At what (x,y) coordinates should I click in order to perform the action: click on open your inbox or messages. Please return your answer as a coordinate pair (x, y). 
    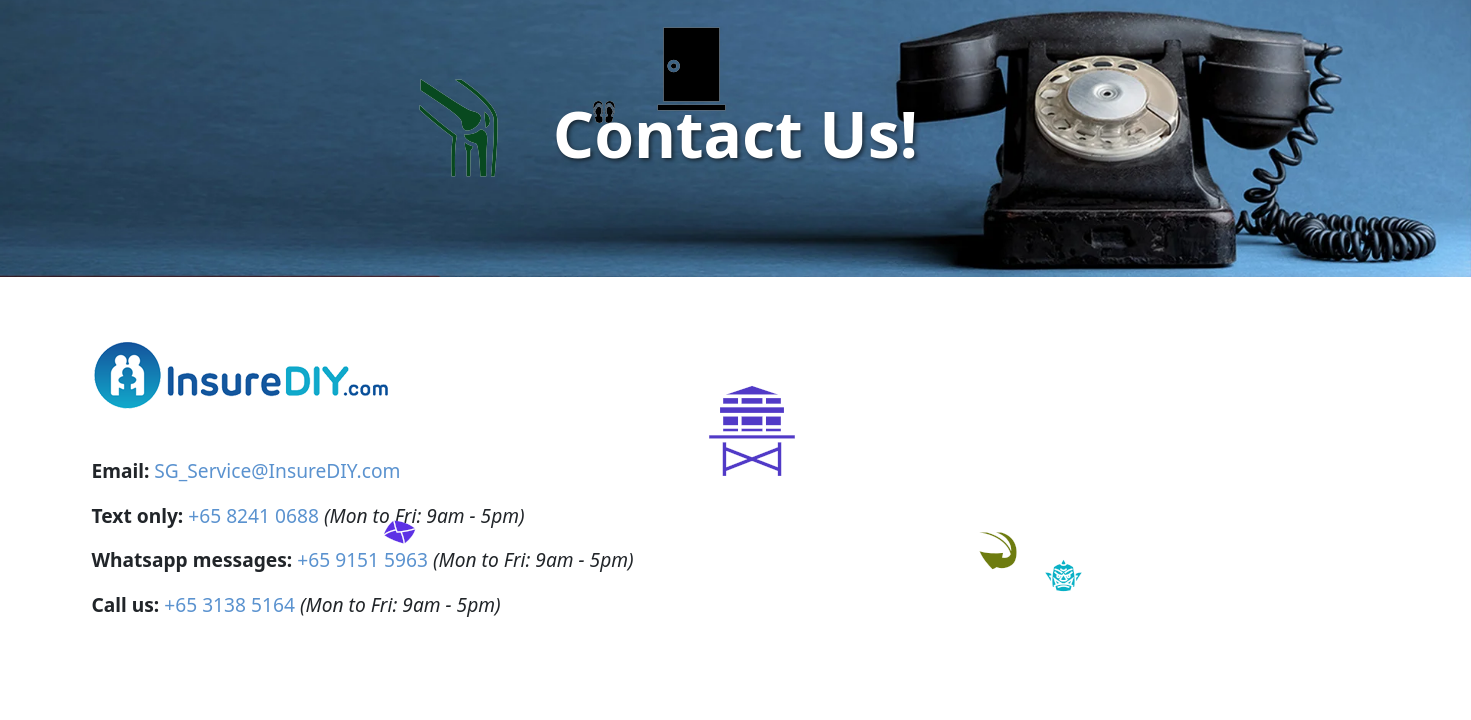
    Looking at the image, I should click on (399, 532).